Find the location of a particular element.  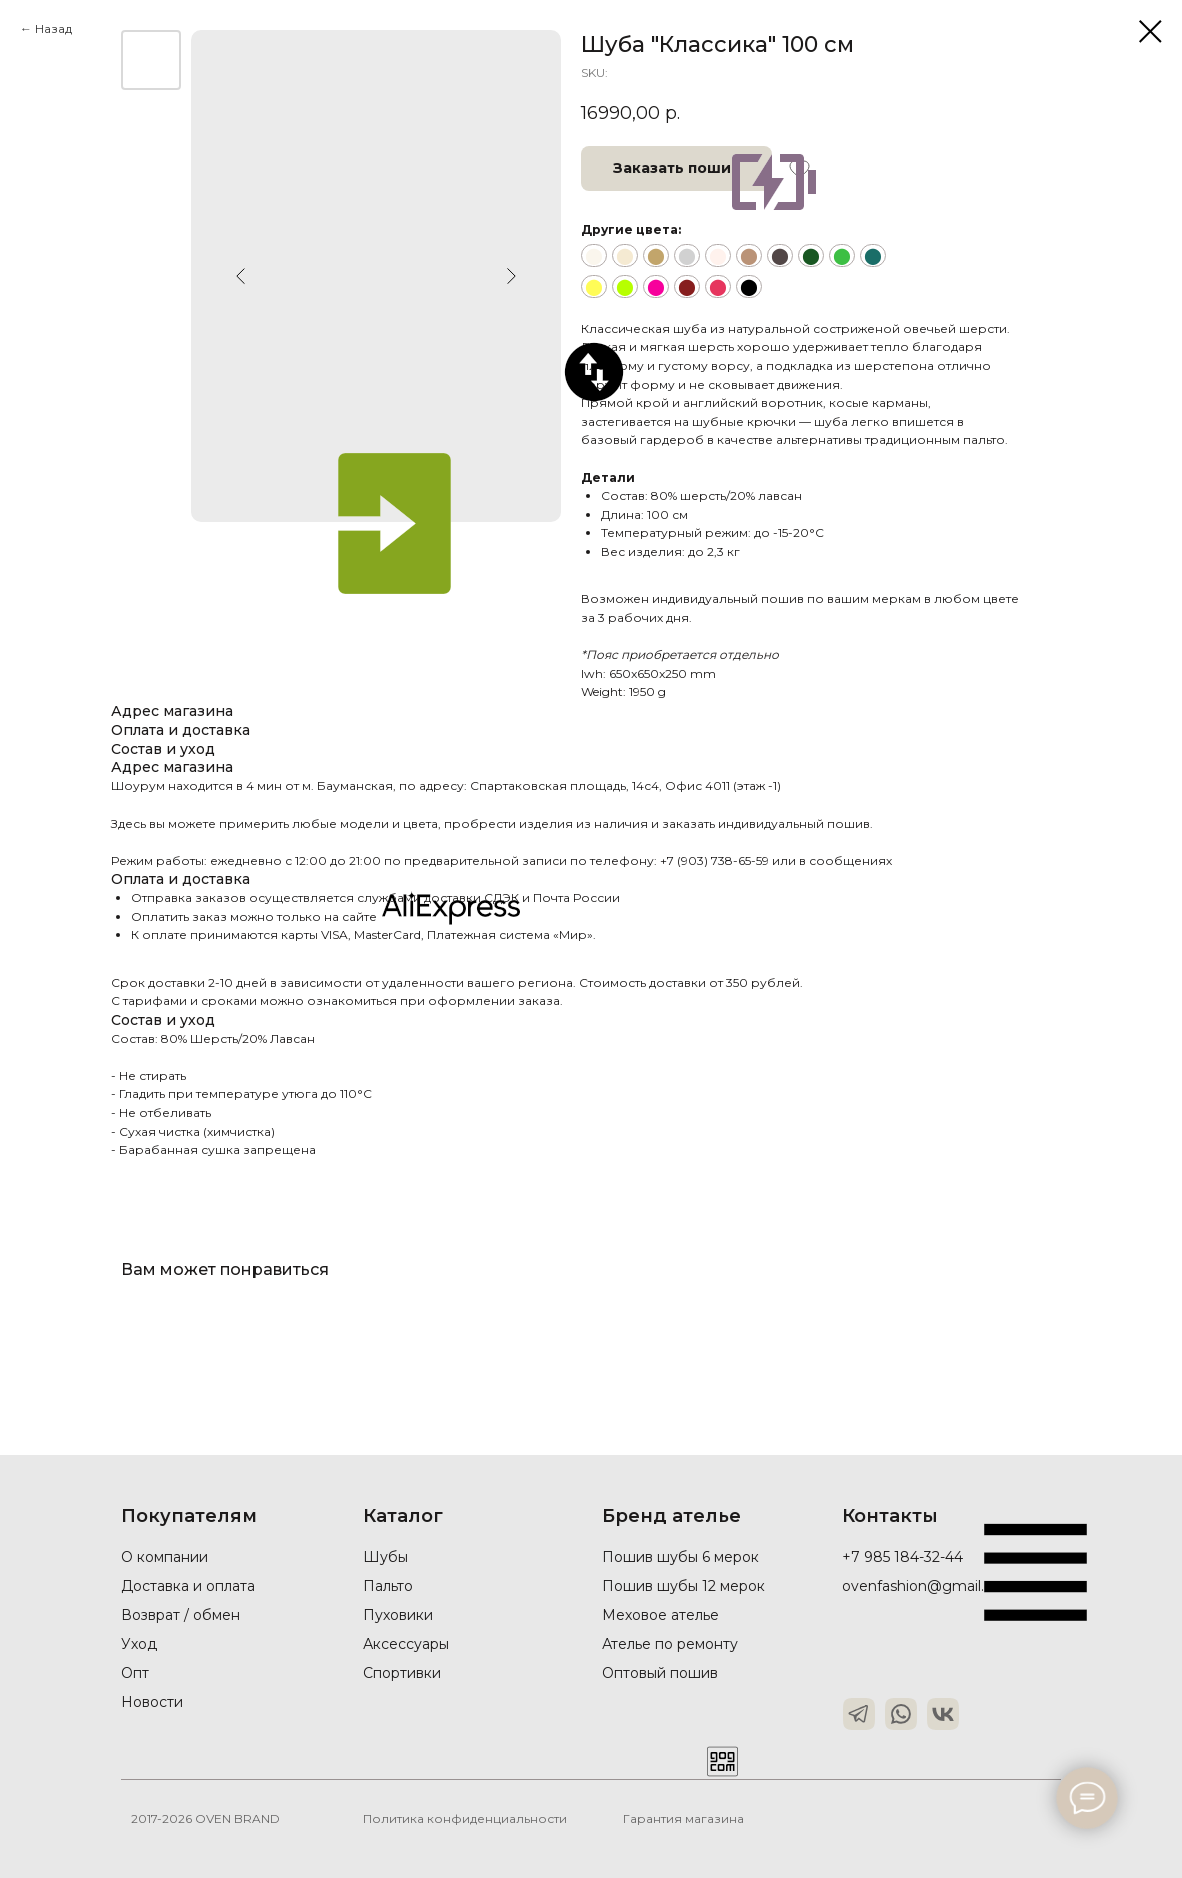

open the AliExpress shopping app is located at coordinates (451, 908).